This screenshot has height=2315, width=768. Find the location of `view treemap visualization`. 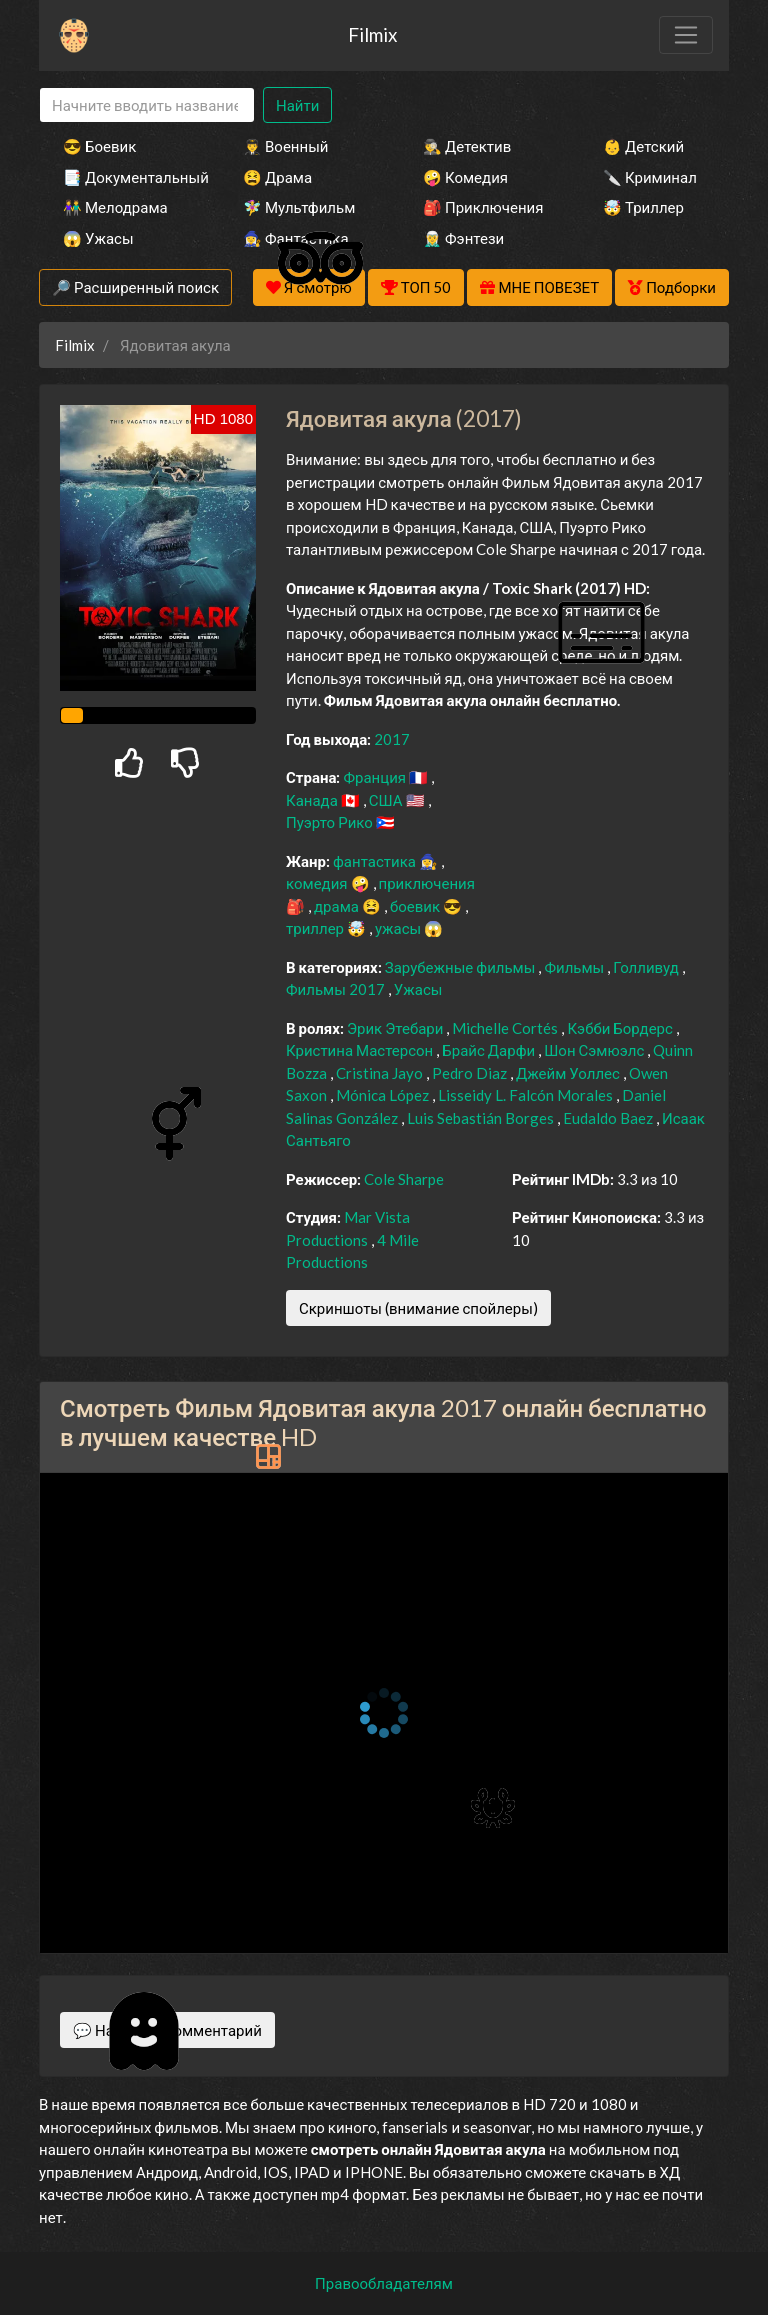

view treemap visualization is located at coordinates (268, 1456).